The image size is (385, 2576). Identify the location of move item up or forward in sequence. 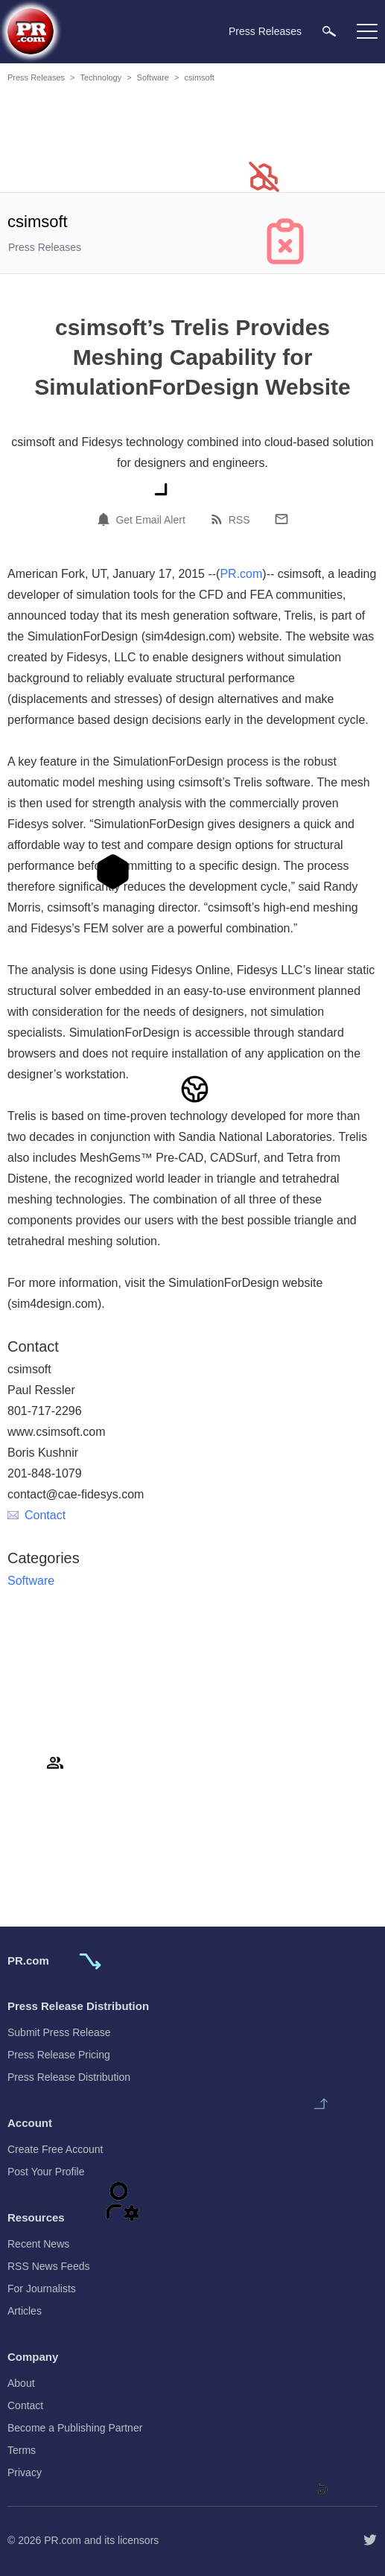
(321, 2104).